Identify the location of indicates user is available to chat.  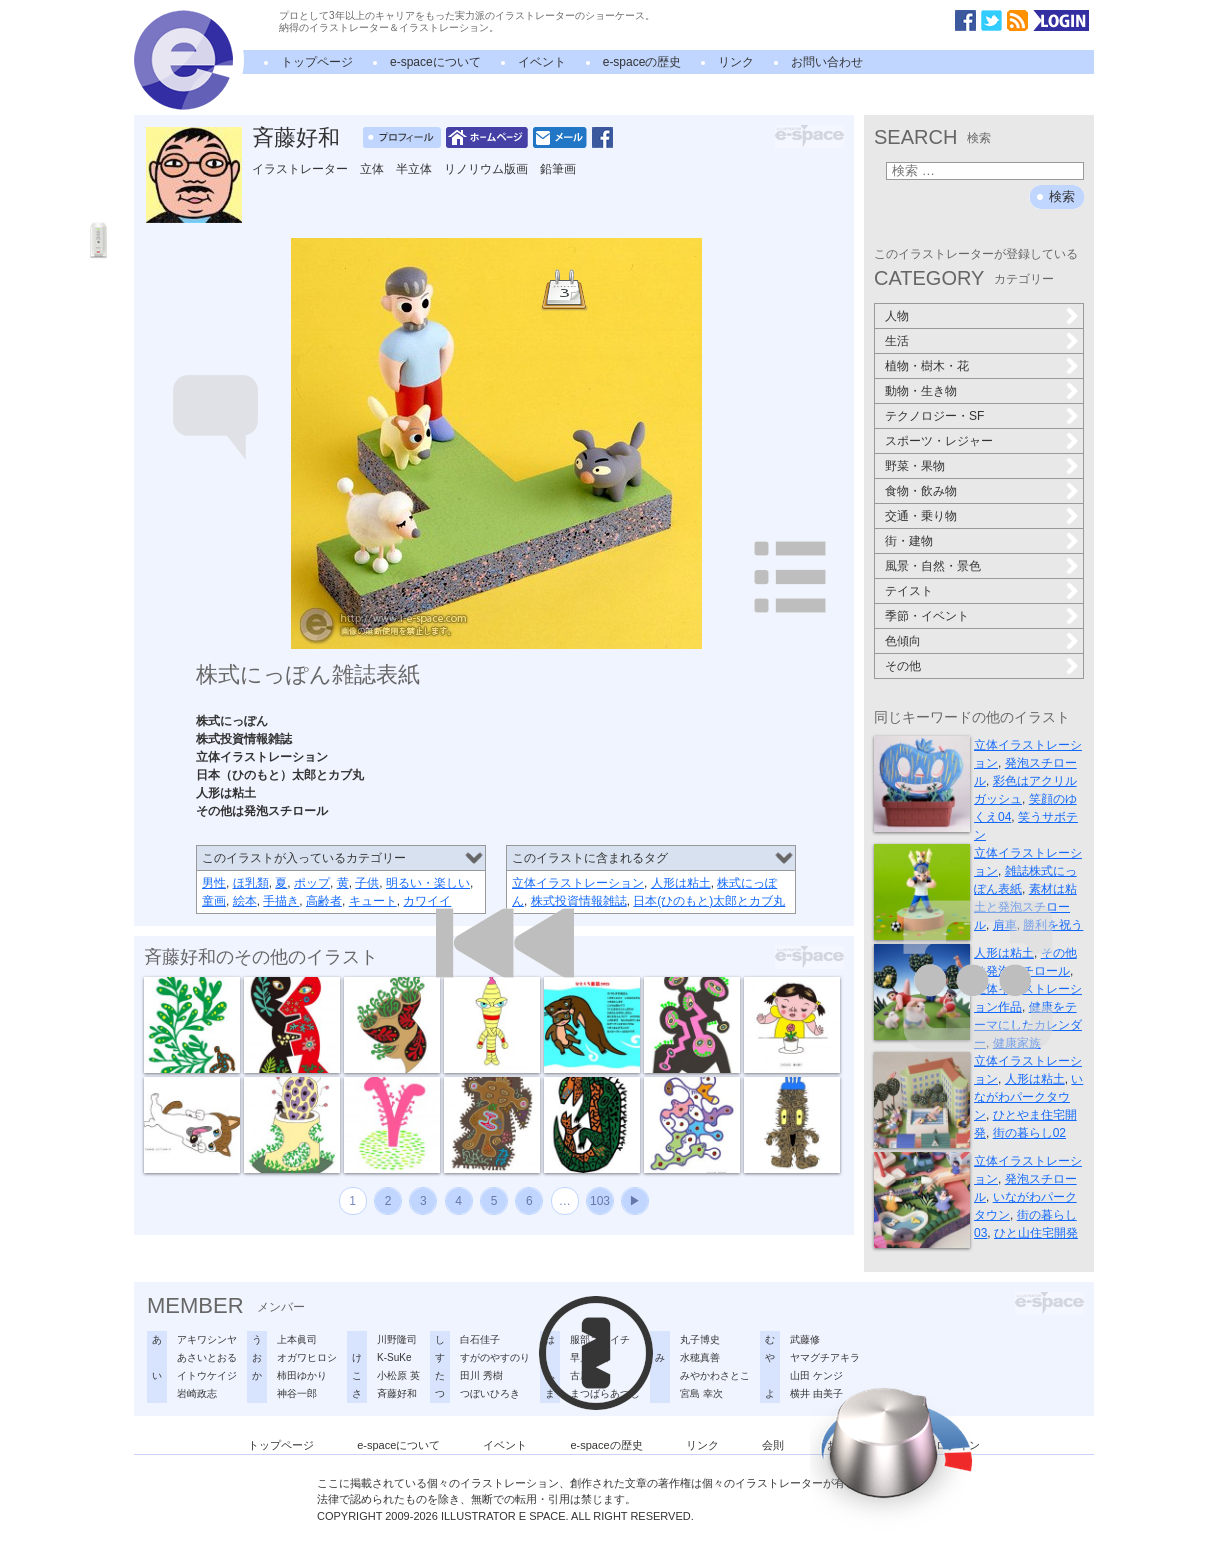
(215, 417).